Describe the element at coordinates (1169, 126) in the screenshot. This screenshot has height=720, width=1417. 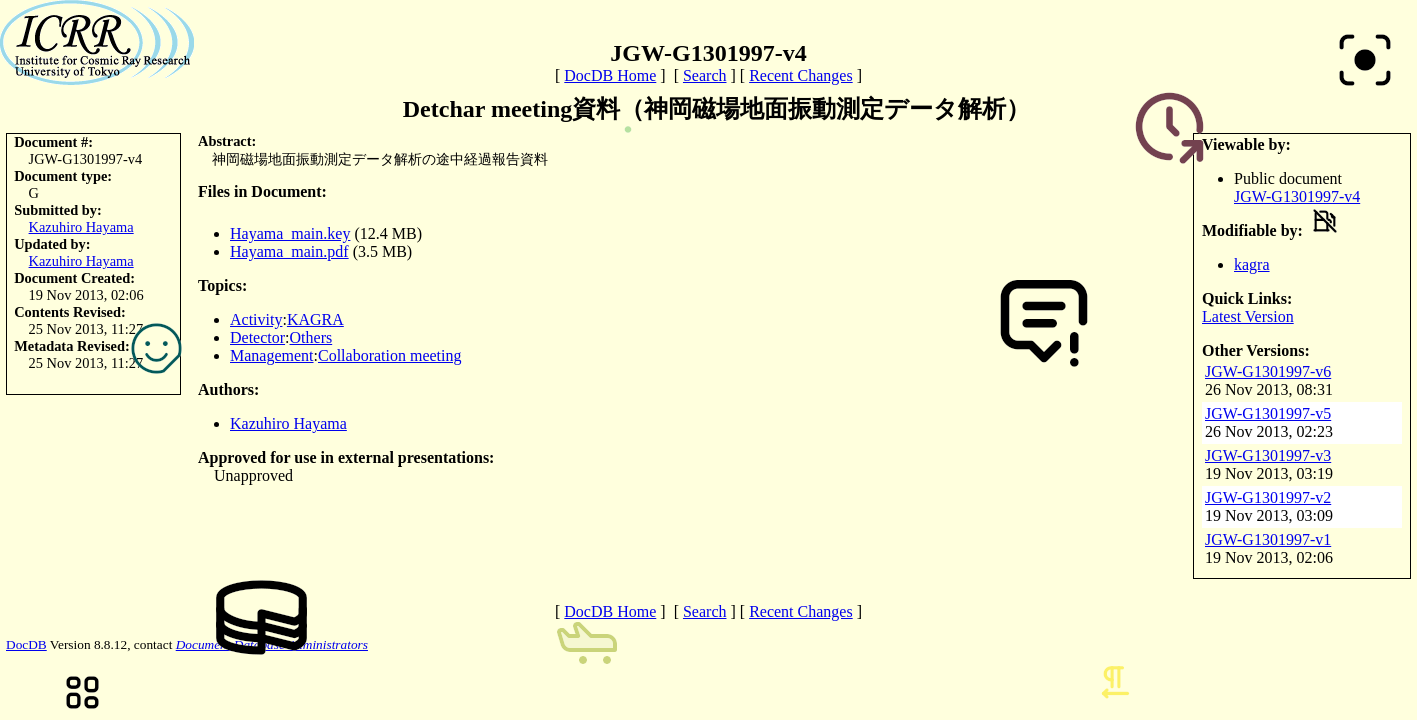
I see `share a scheduled event or time` at that location.